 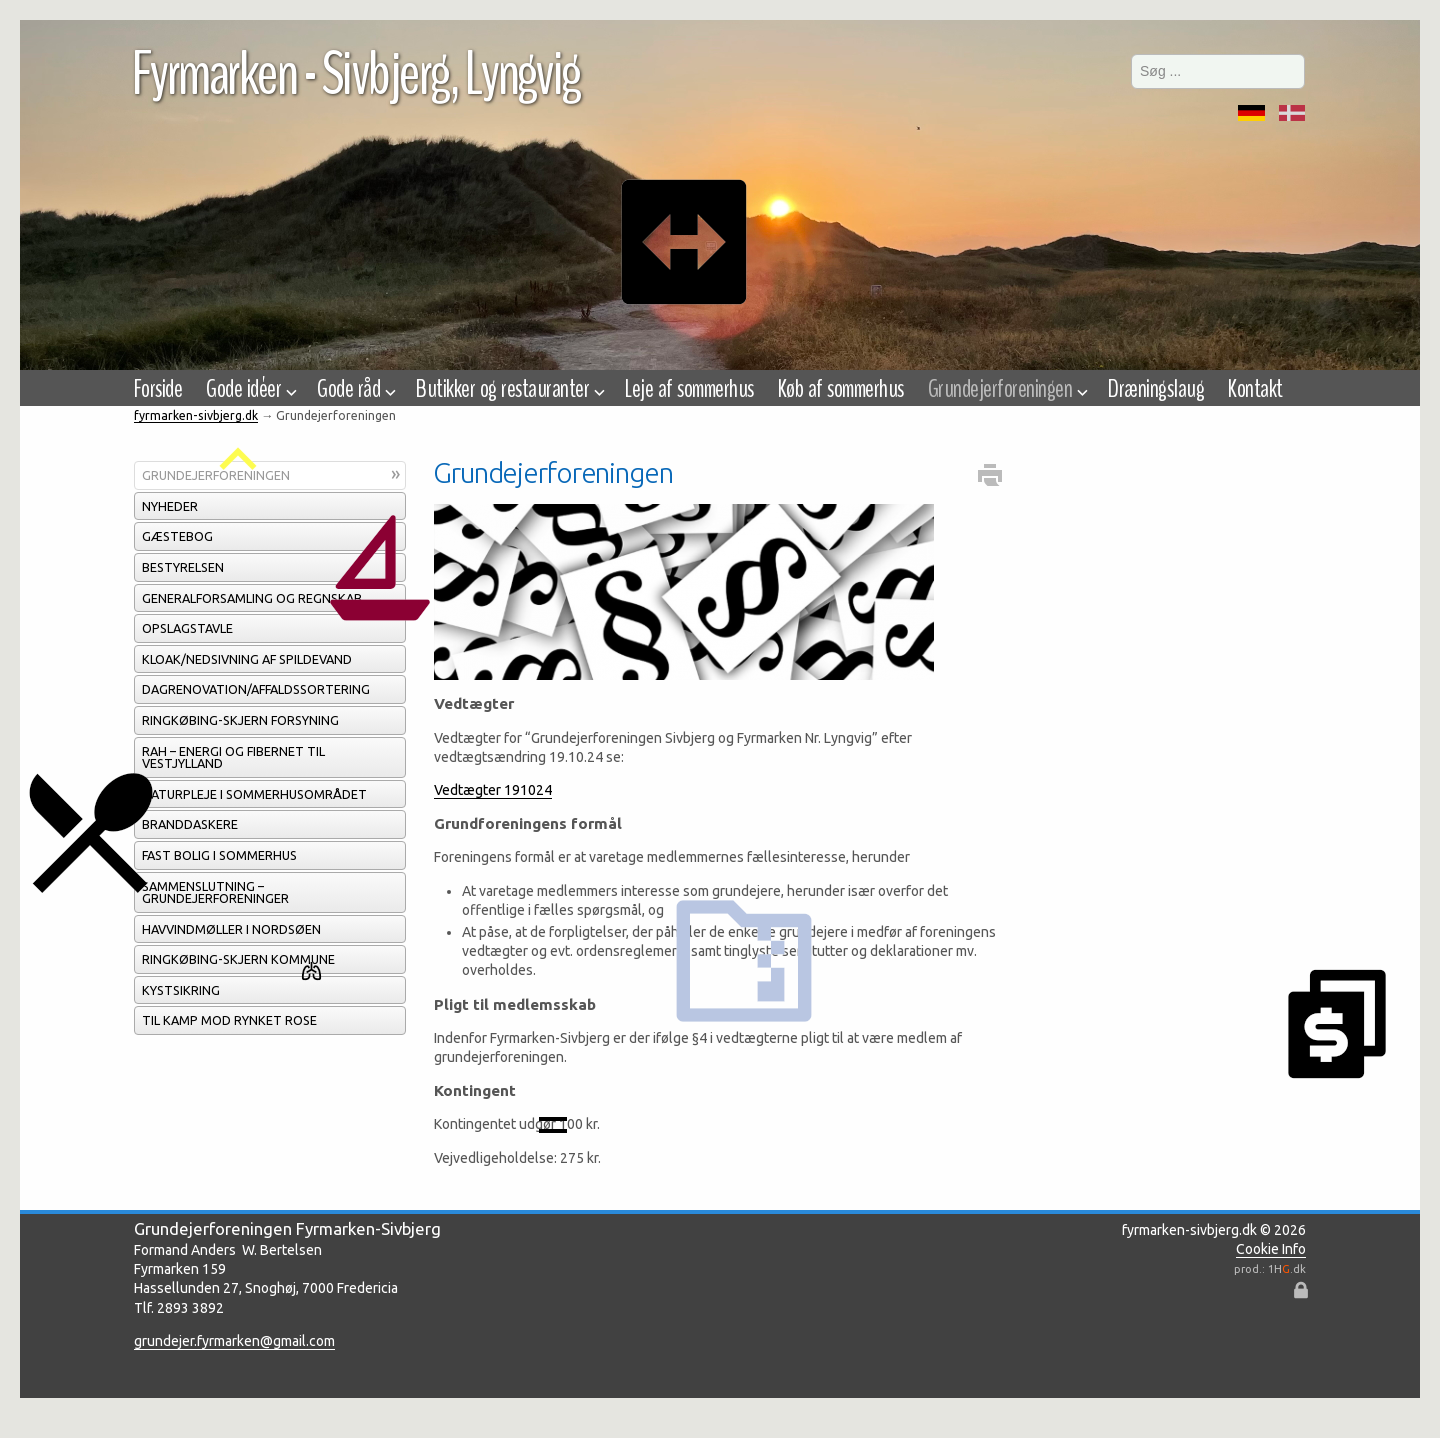 What do you see at coordinates (380, 568) in the screenshot?
I see `navigate to sailing or boating features` at bounding box center [380, 568].